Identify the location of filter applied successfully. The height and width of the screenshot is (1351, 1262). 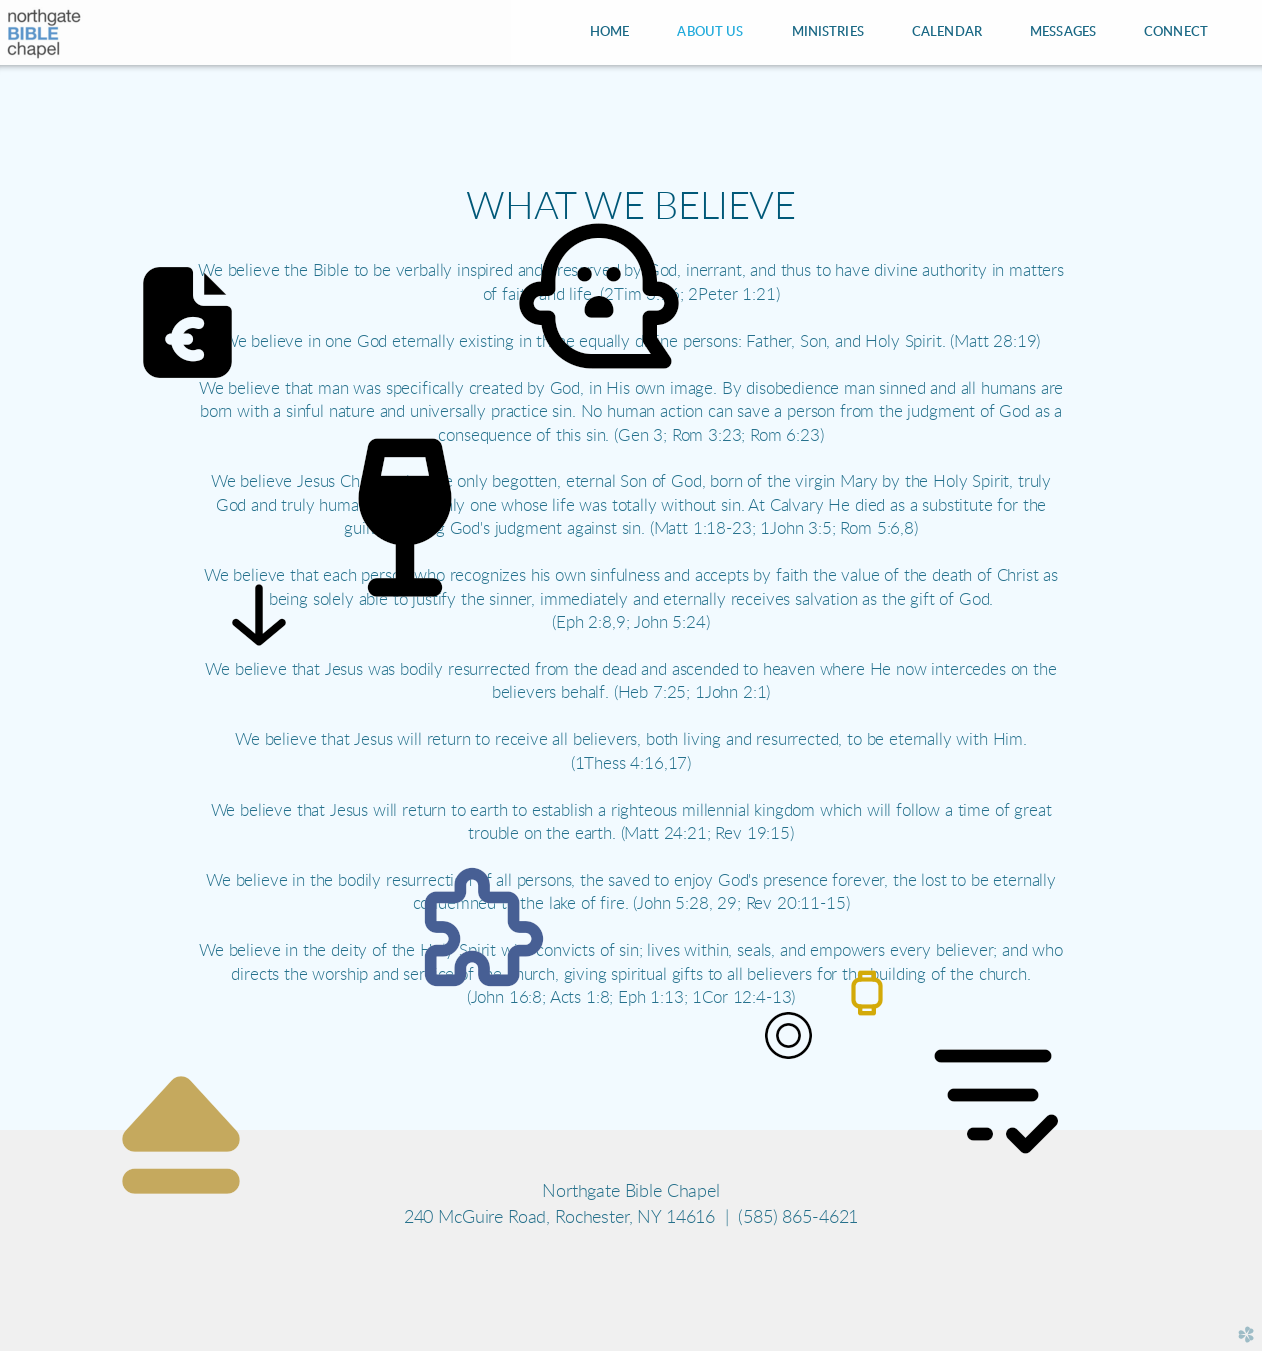
(993, 1095).